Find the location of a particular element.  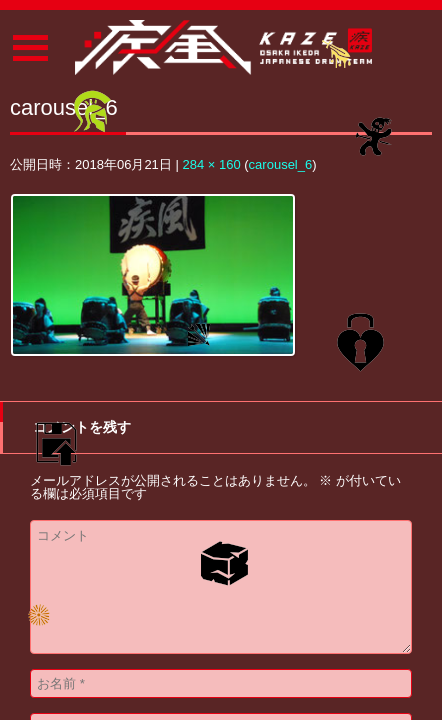

select stone block material for building is located at coordinates (224, 562).